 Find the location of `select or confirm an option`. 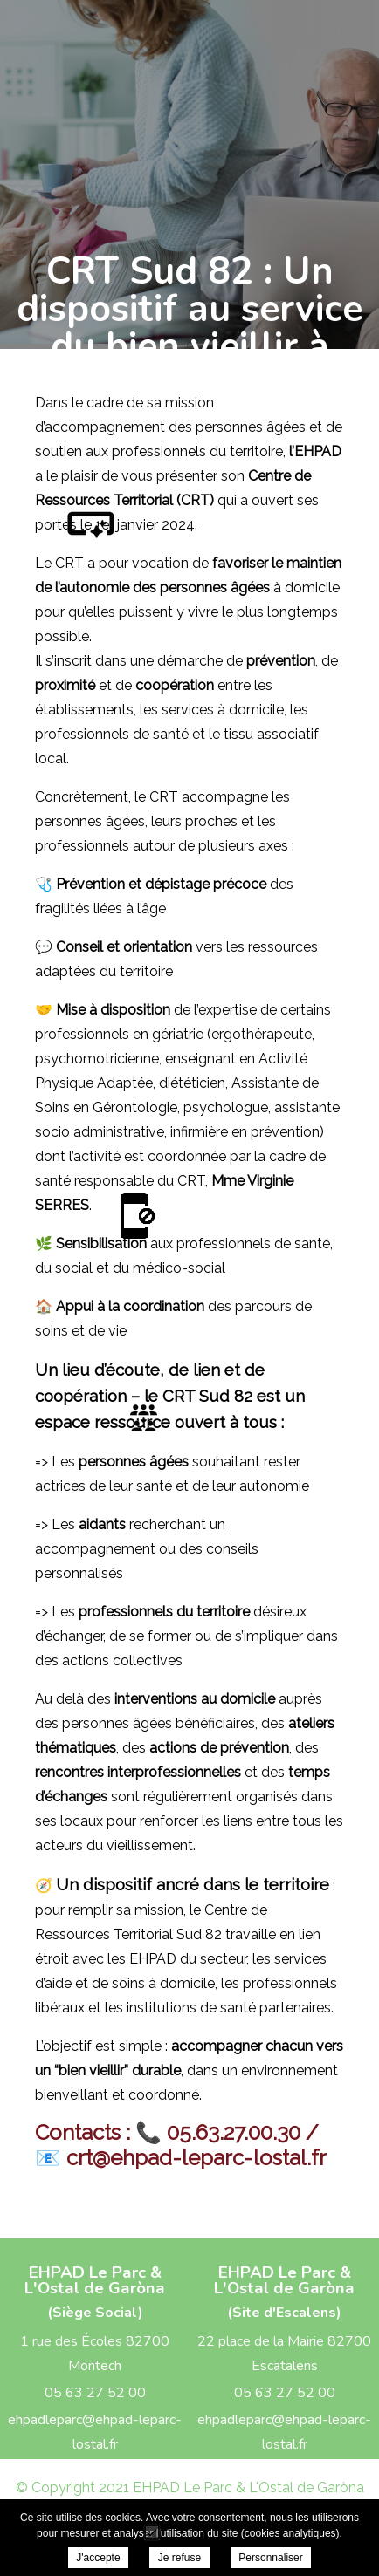

select or confirm an option is located at coordinates (152, 2532).